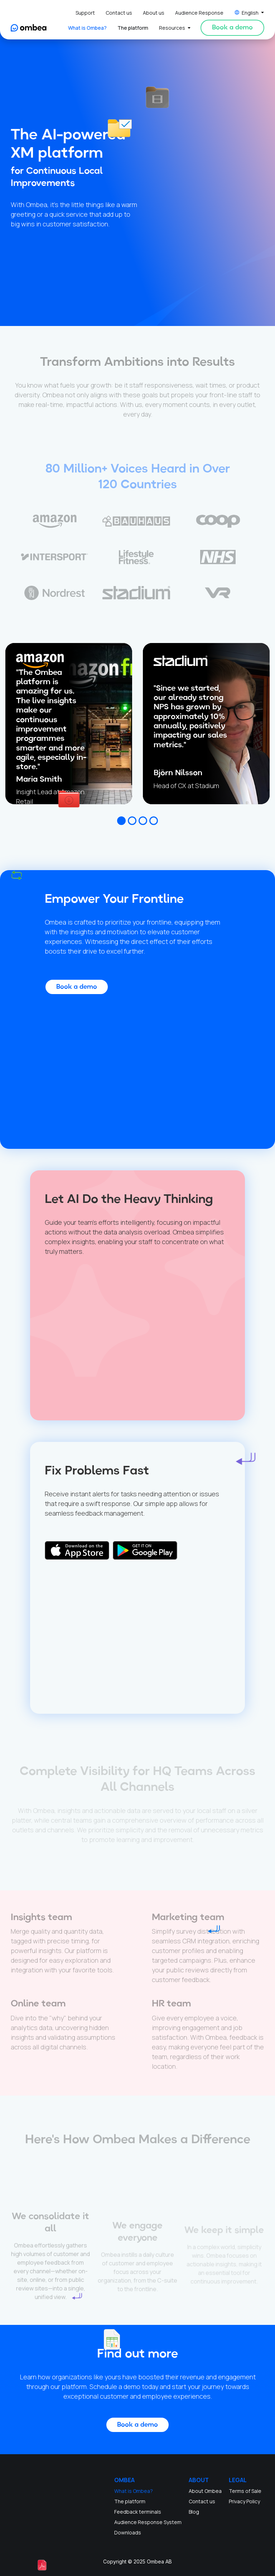  Describe the element at coordinates (16, 875) in the screenshot. I see `sync or refresh email messages` at that location.